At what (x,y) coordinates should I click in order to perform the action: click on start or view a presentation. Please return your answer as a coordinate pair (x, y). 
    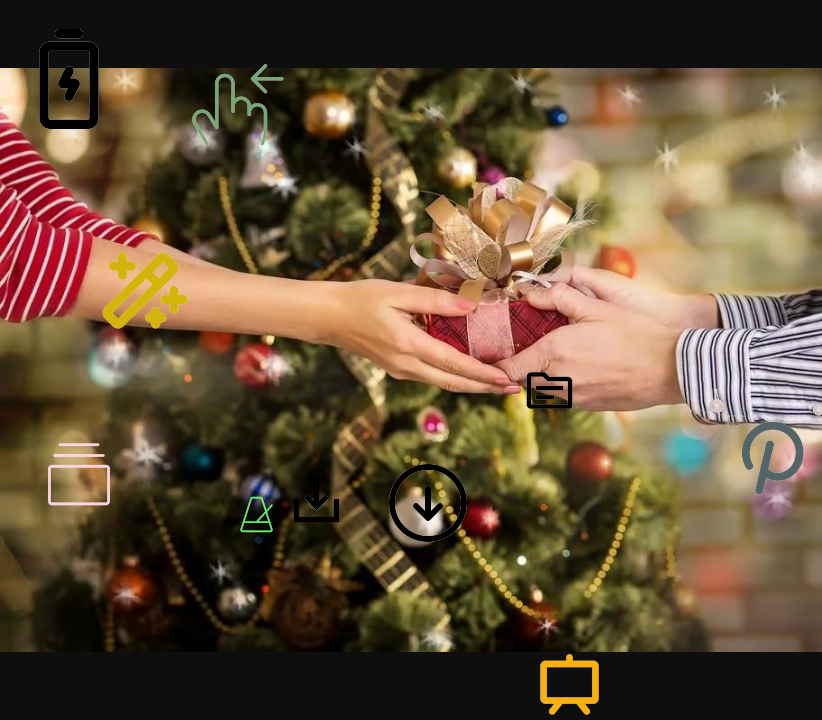
    Looking at the image, I should click on (569, 685).